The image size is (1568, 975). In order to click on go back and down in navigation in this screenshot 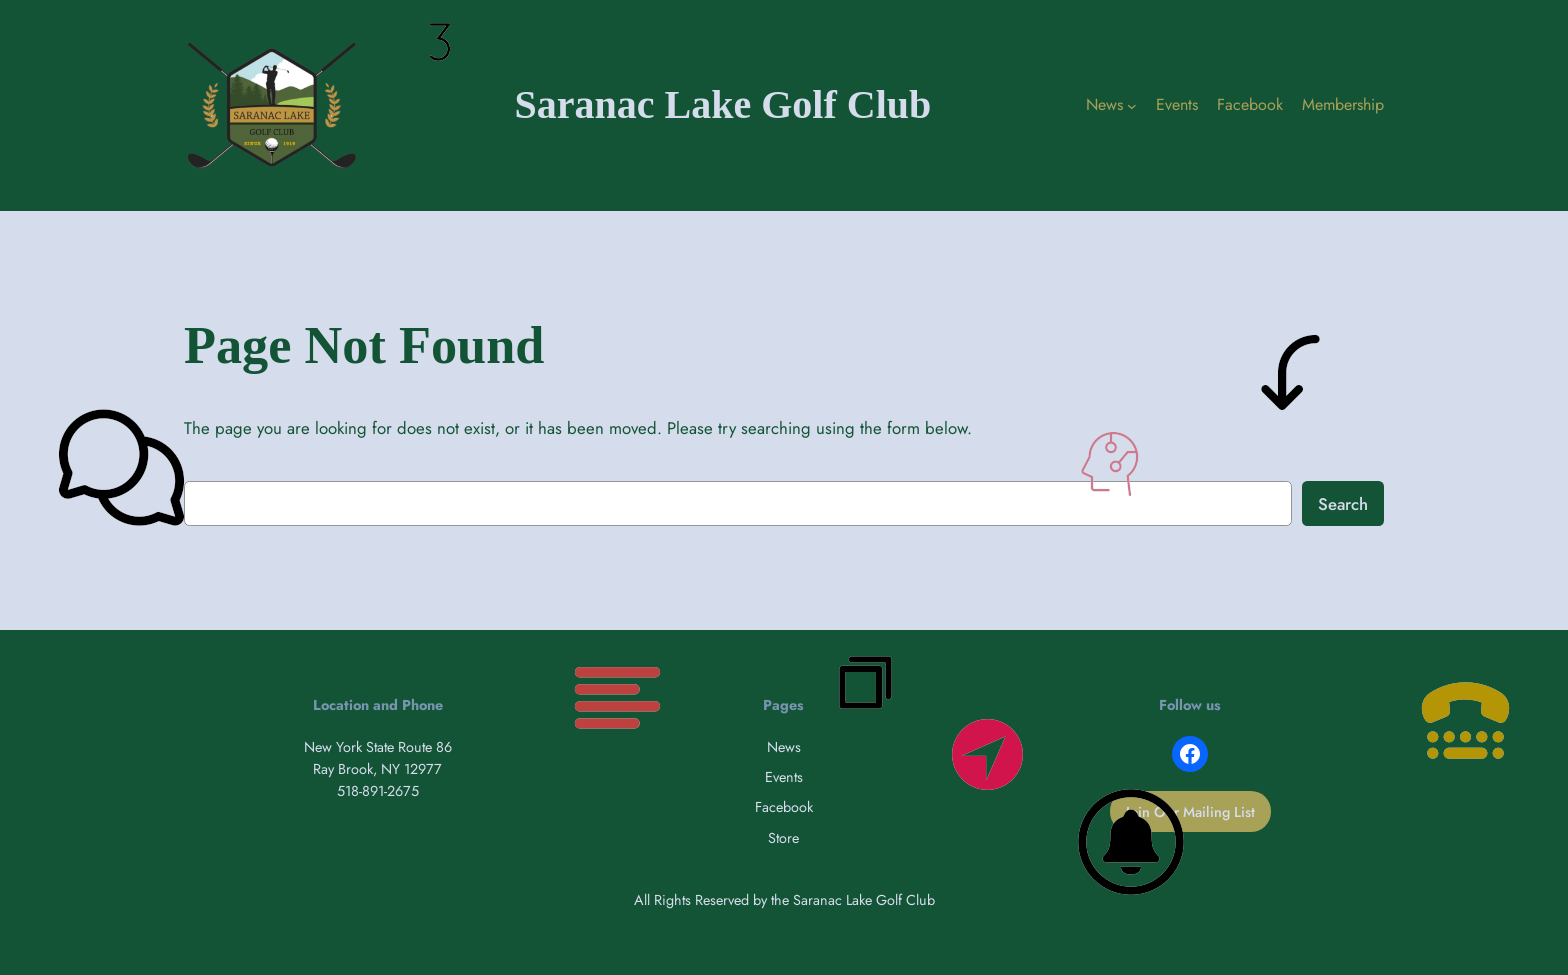, I will do `click(1290, 372)`.